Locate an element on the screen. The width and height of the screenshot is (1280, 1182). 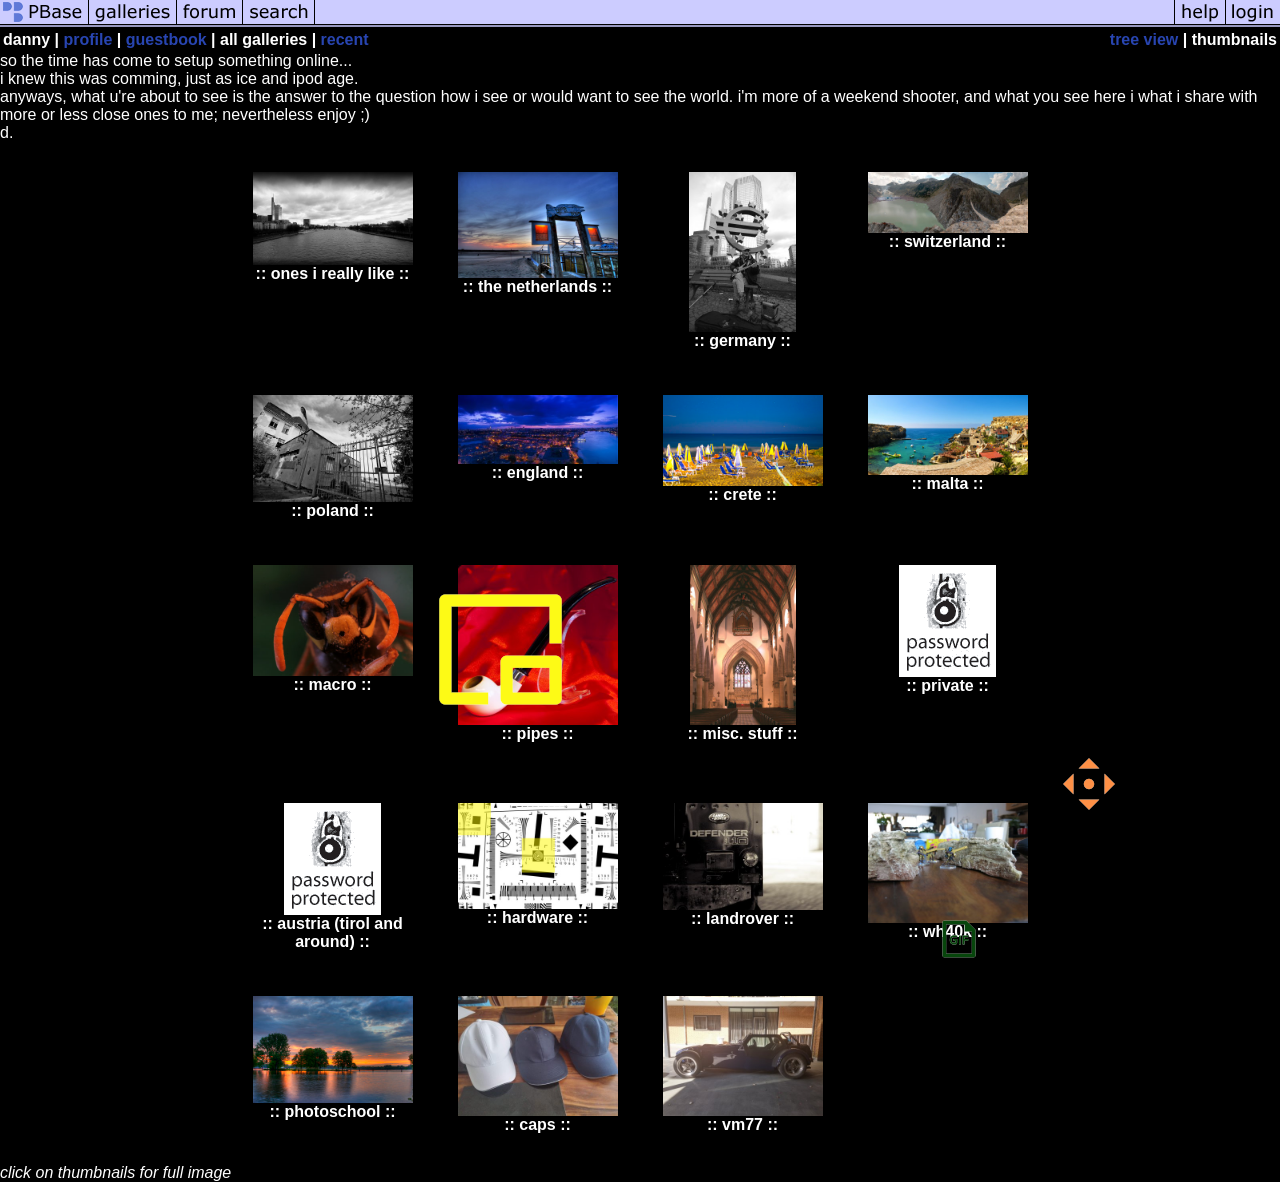
drag to reposition an element is located at coordinates (1089, 784).